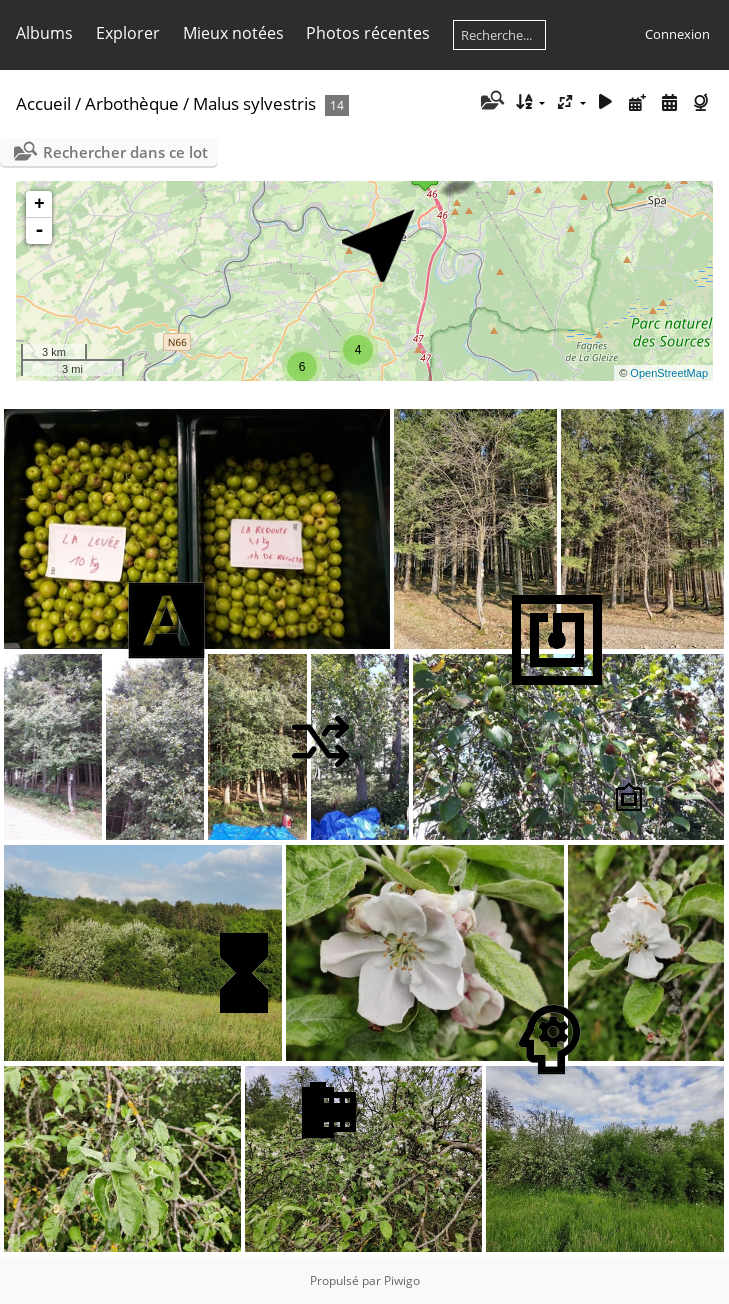  I want to click on download or install a new font, so click(166, 620).